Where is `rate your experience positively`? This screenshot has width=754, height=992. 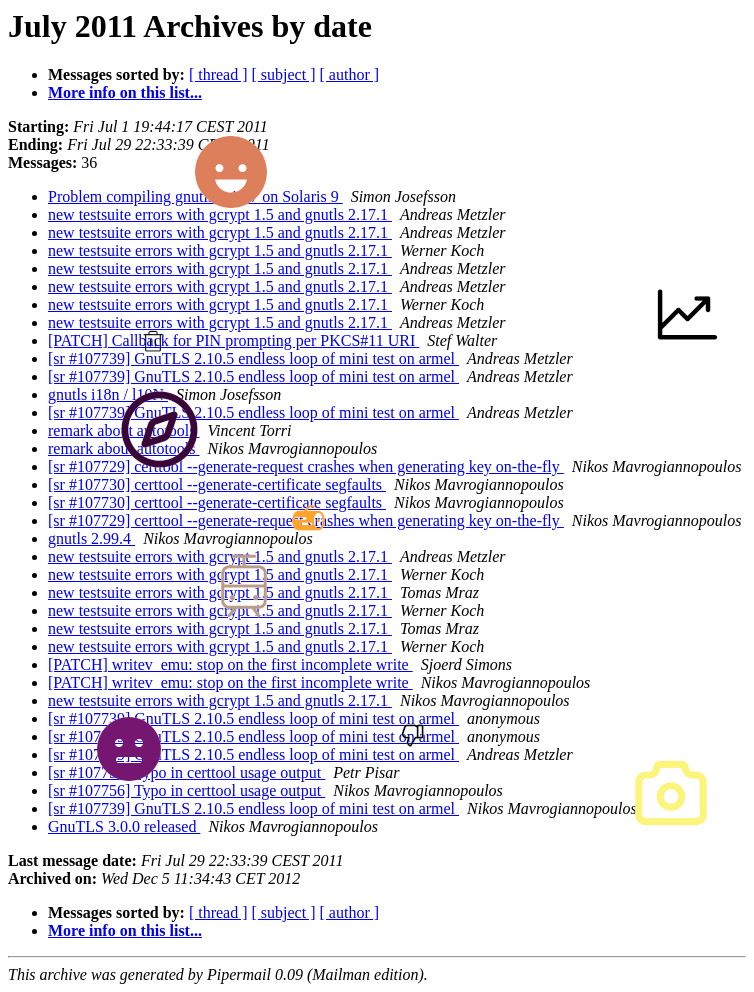
rate your experience positively is located at coordinates (231, 172).